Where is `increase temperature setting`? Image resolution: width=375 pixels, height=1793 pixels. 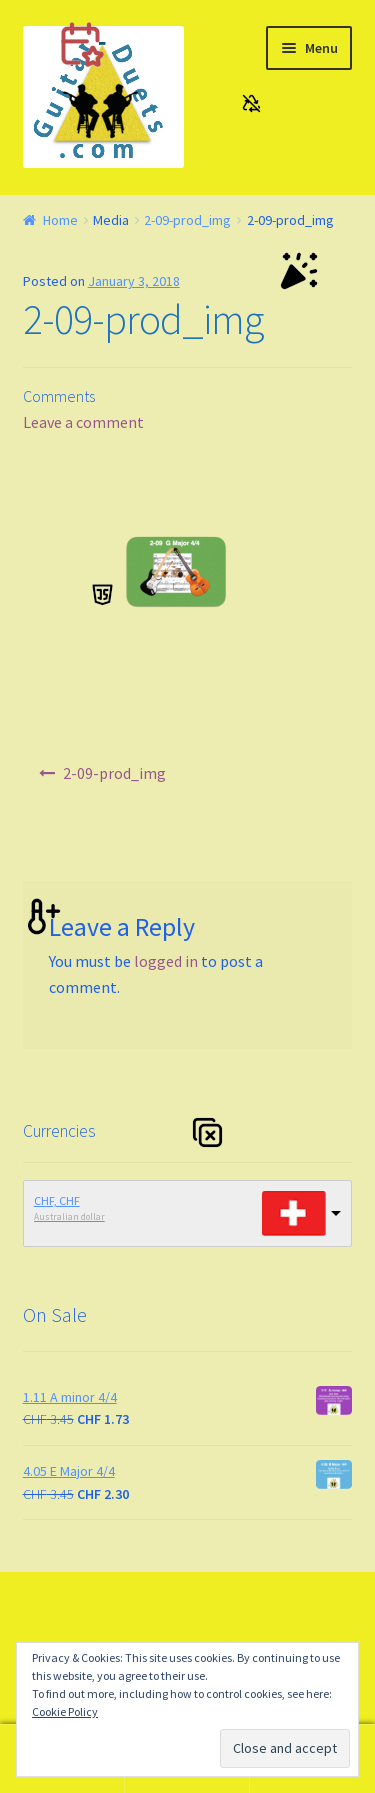 increase temperature setting is located at coordinates (40, 916).